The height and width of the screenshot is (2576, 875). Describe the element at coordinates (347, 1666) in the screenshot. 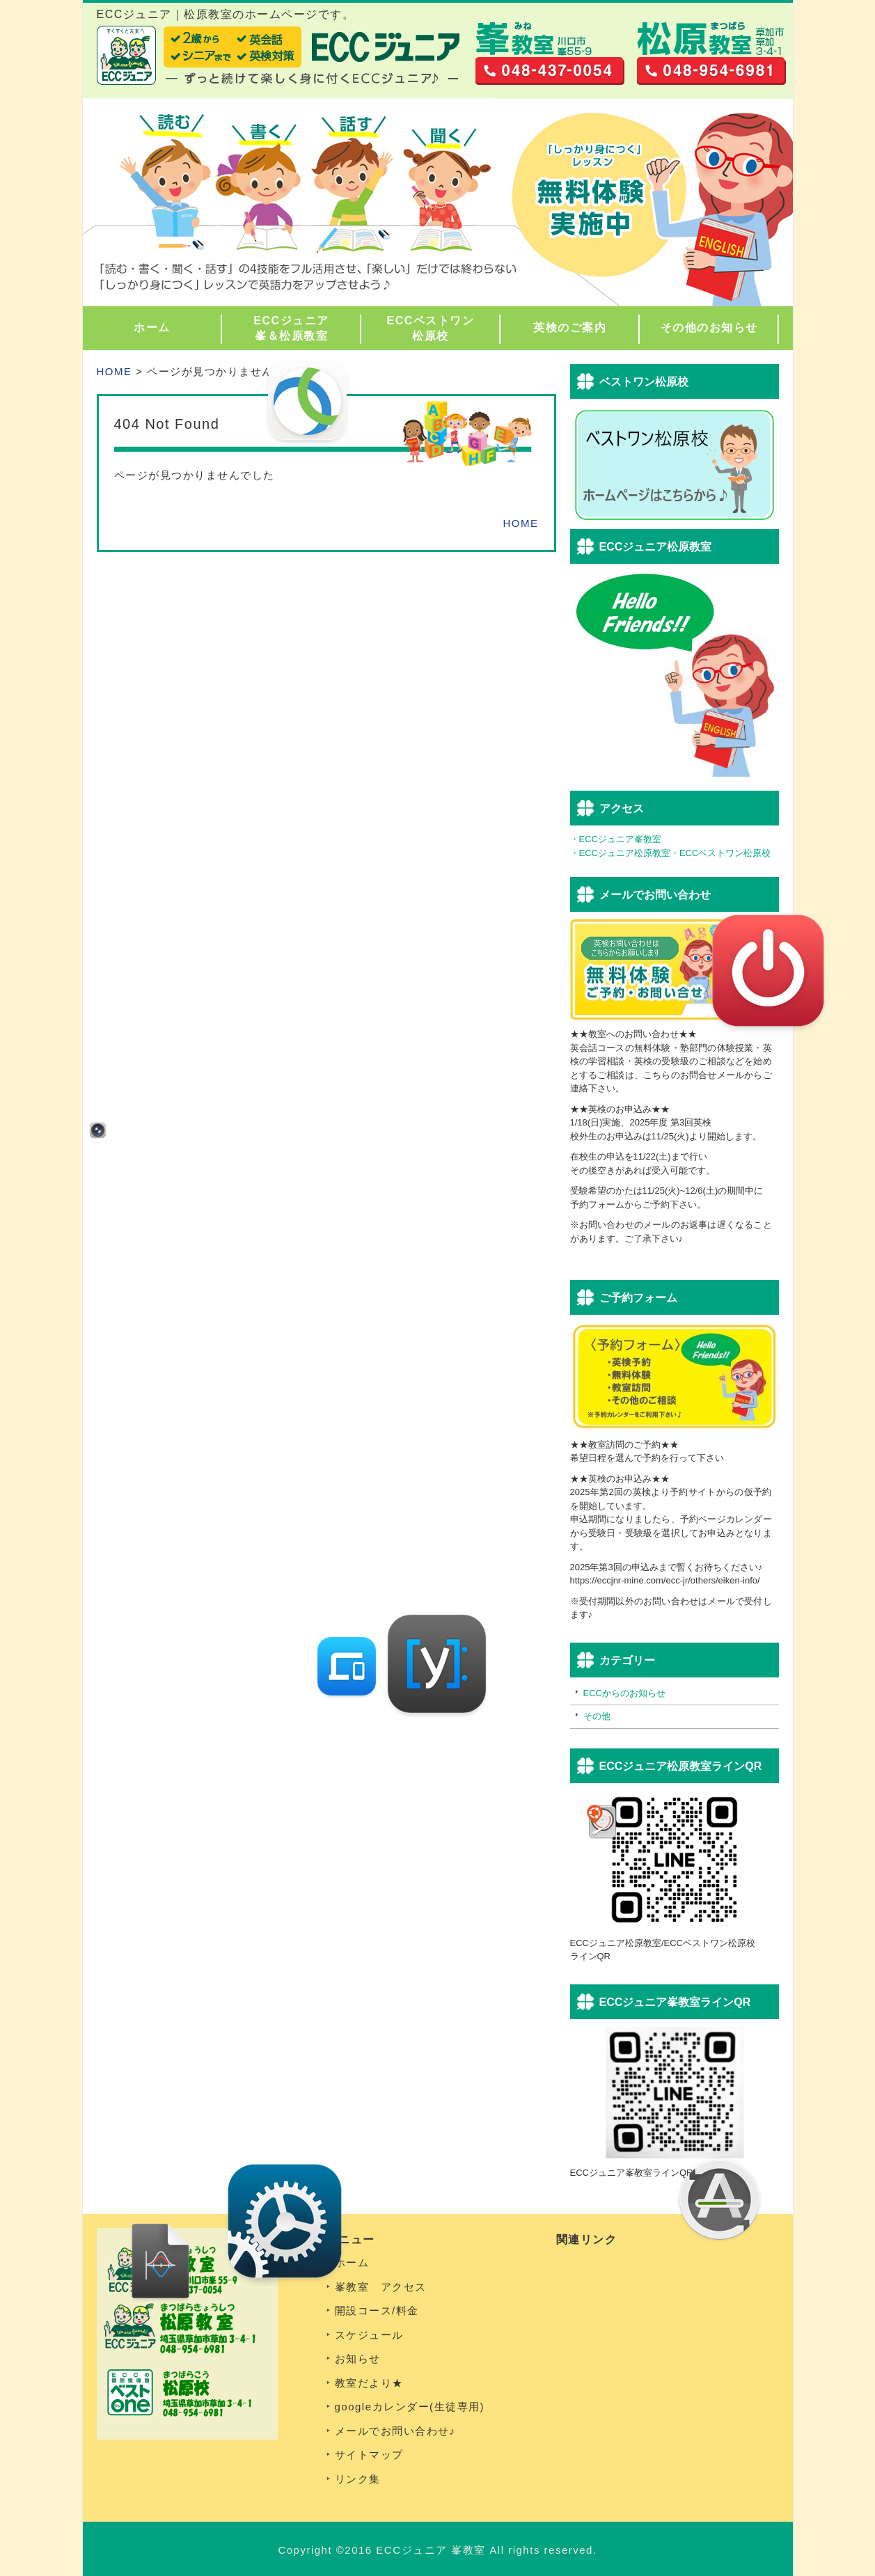

I see `connect and sync devices with zorin connect` at that location.